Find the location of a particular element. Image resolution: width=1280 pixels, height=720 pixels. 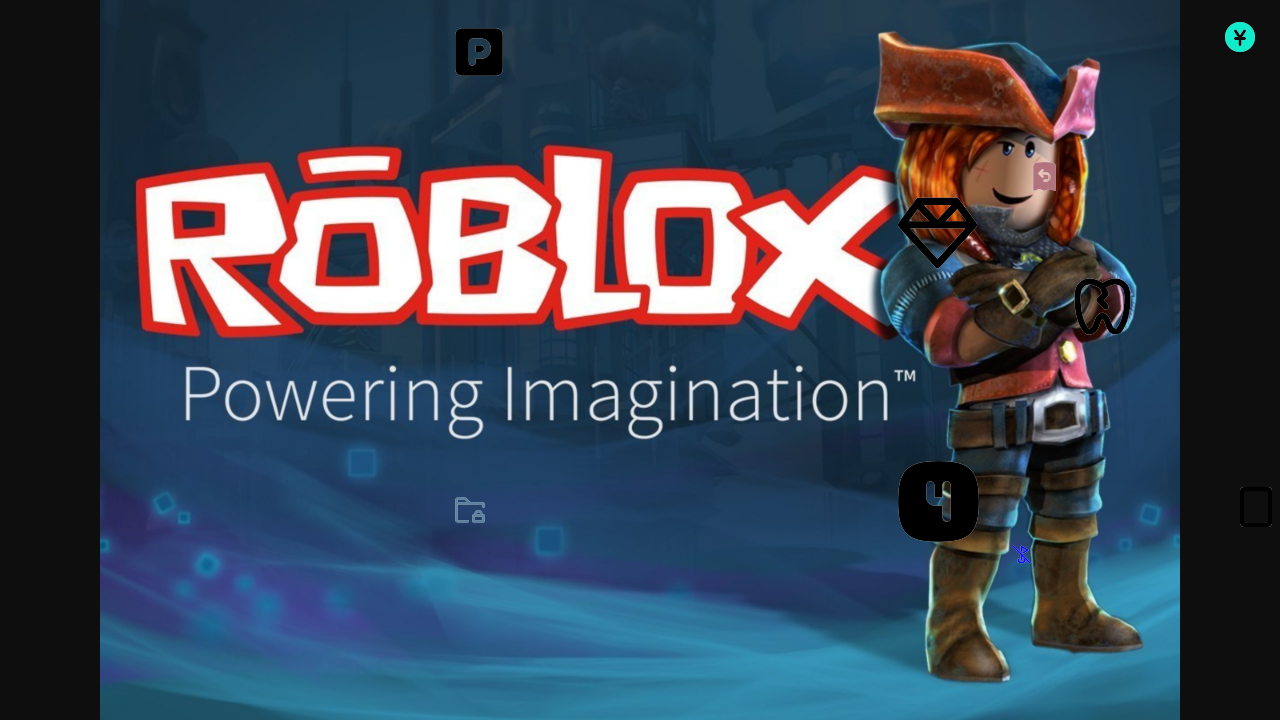

indicates a chipped or damaged tooth is located at coordinates (1102, 306).